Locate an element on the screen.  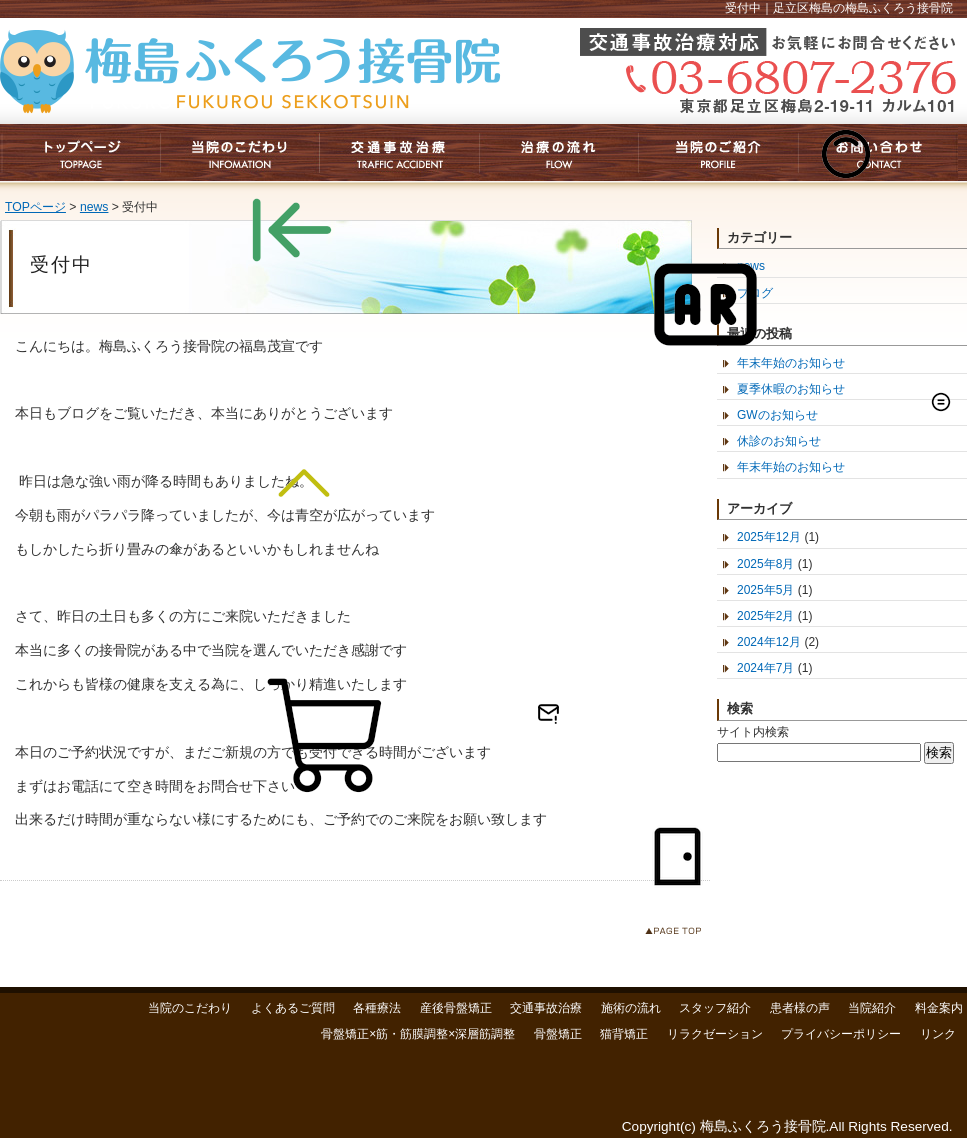
indicates augmented reality feature available is located at coordinates (705, 304).